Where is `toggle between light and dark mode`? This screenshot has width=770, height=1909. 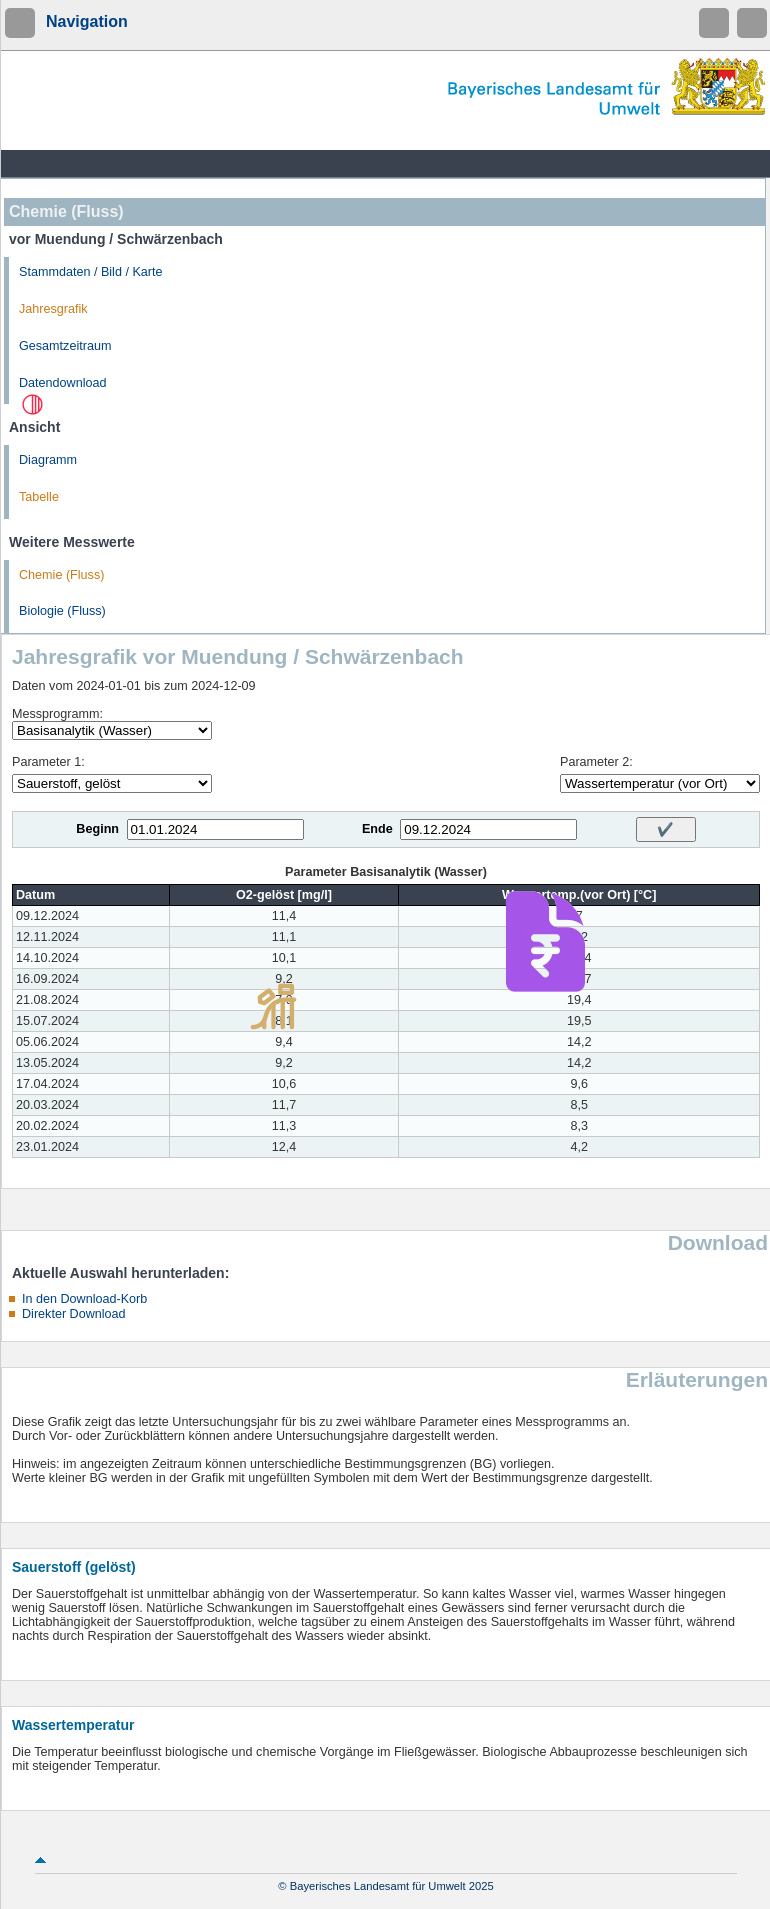 toggle between light and dark mode is located at coordinates (32, 404).